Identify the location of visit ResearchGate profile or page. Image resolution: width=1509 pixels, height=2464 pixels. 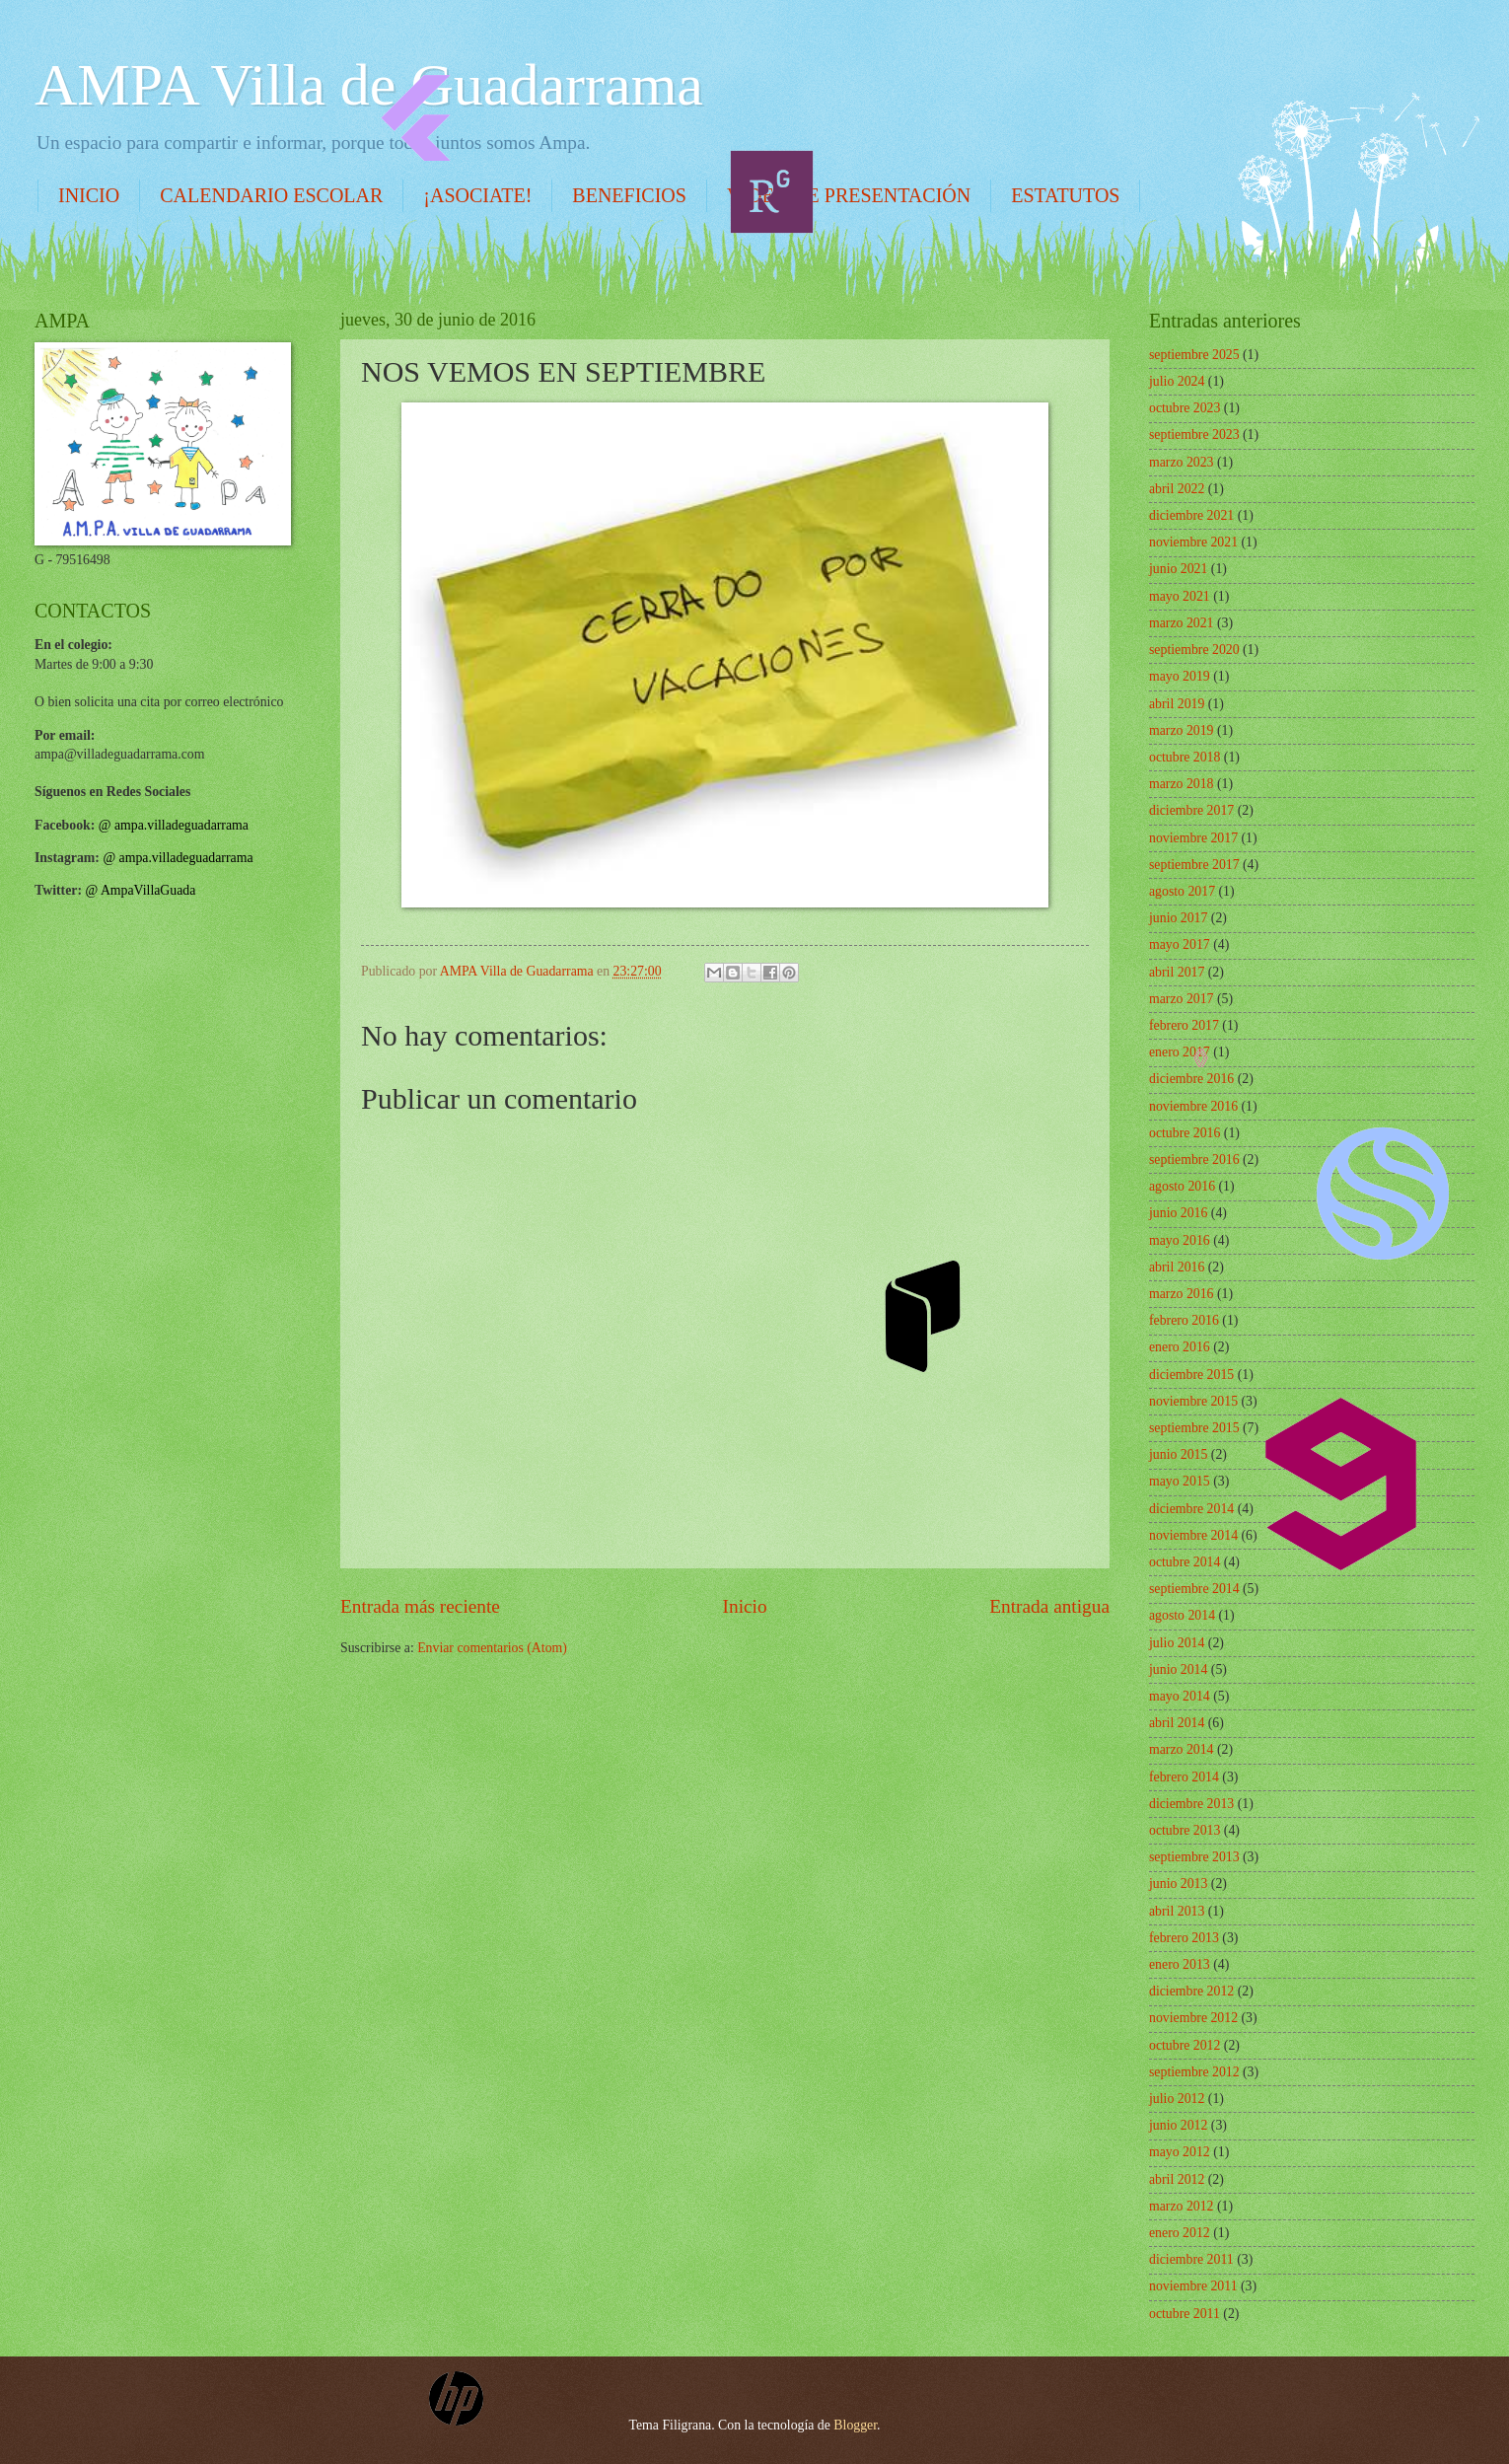
(771, 191).